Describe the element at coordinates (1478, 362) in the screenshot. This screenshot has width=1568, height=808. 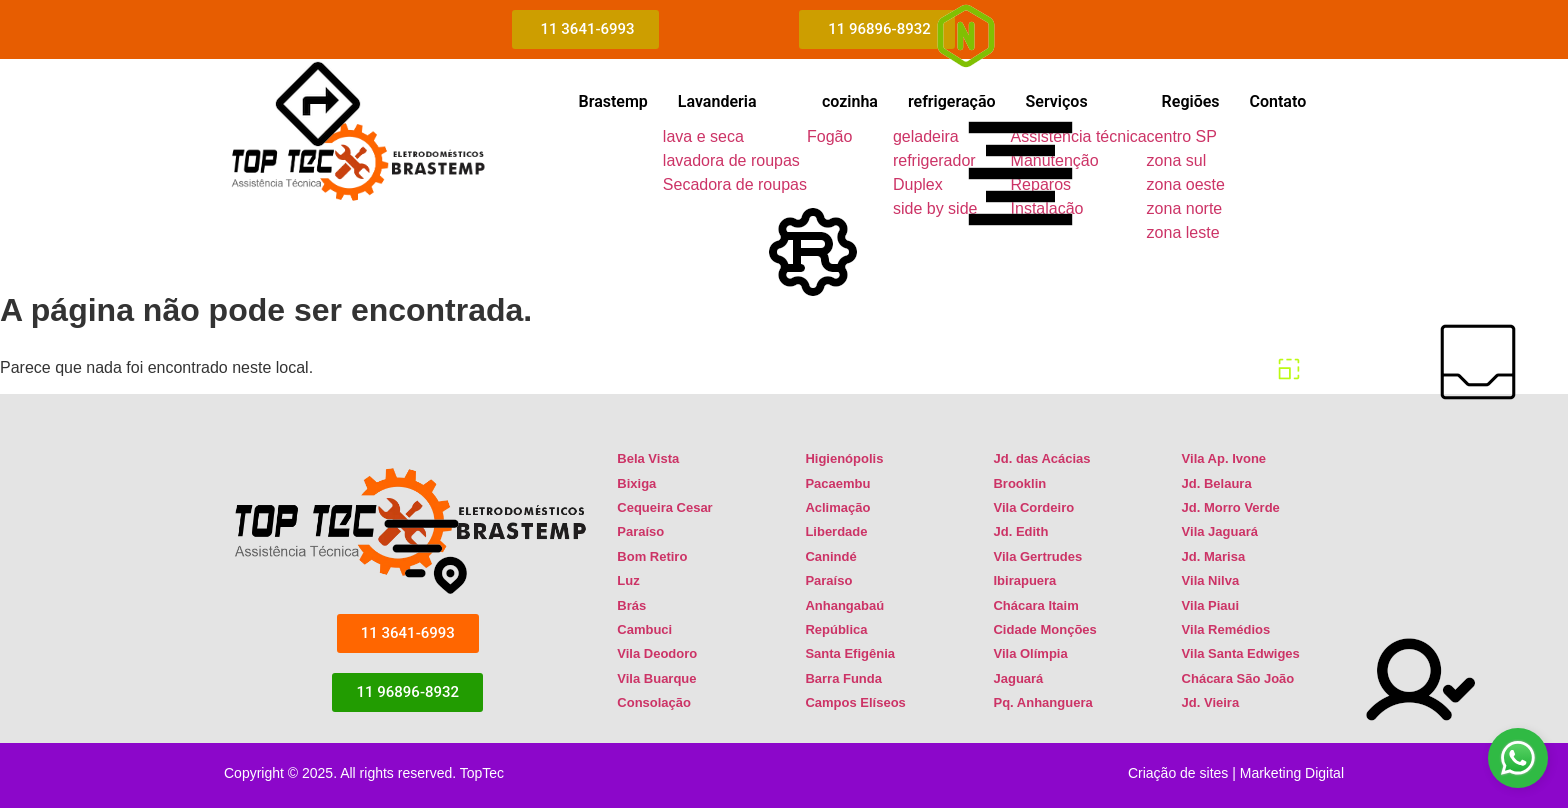
I see `access inbox or incoming items` at that location.